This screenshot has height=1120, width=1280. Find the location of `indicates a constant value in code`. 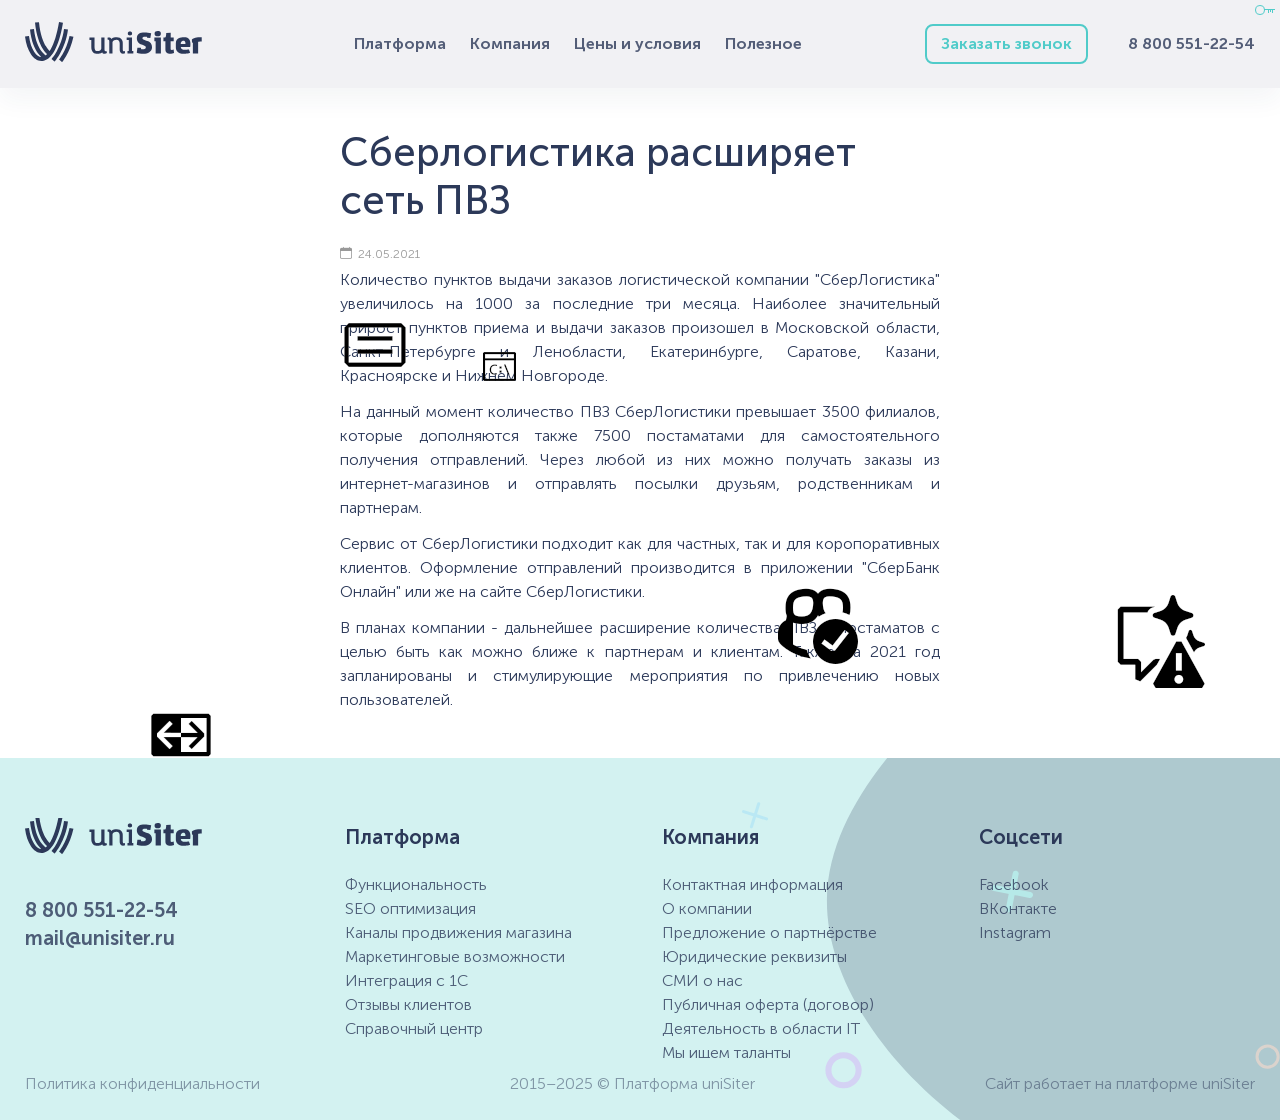

indicates a constant value in code is located at coordinates (375, 345).